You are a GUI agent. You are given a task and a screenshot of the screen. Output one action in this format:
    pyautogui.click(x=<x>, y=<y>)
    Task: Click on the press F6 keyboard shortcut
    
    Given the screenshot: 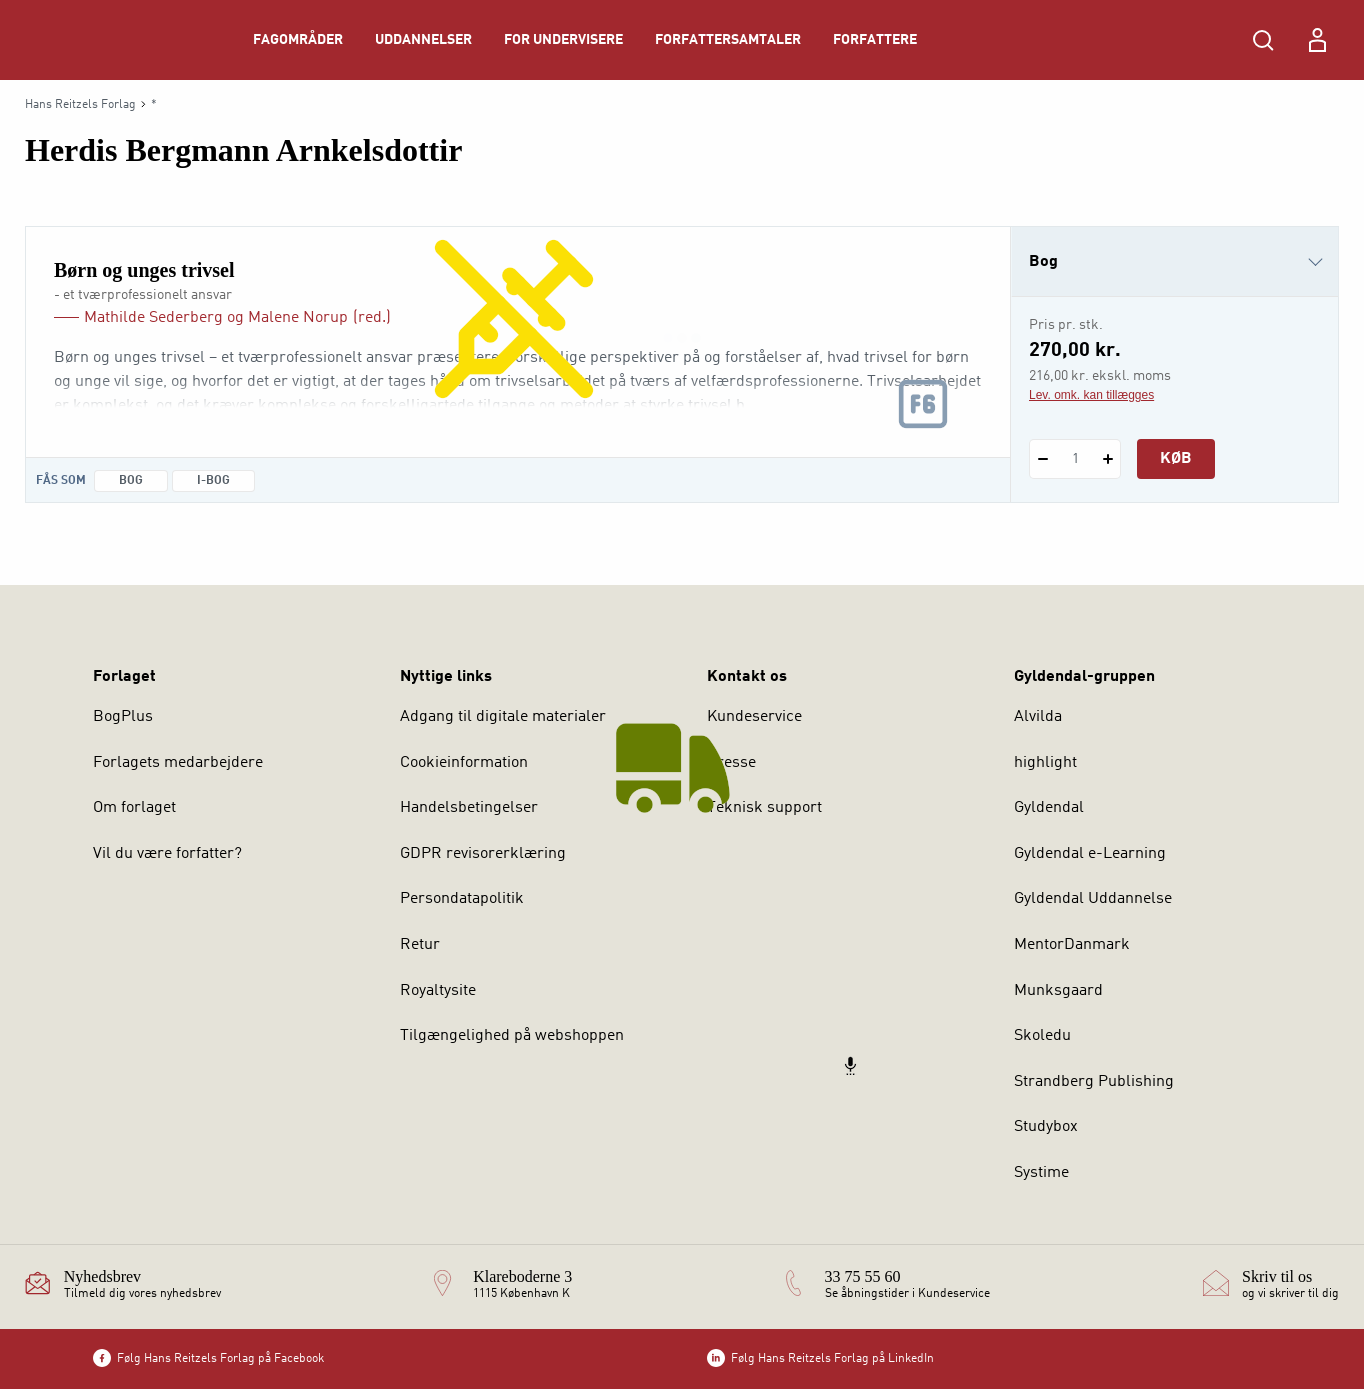 What is the action you would take?
    pyautogui.click(x=923, y=404)
    